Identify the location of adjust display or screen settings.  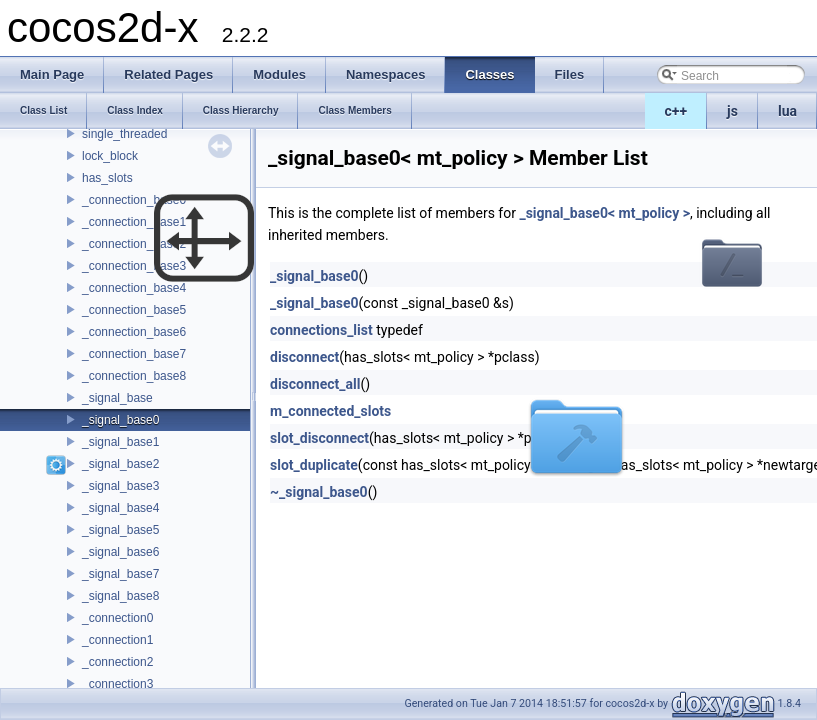
(204, 238).